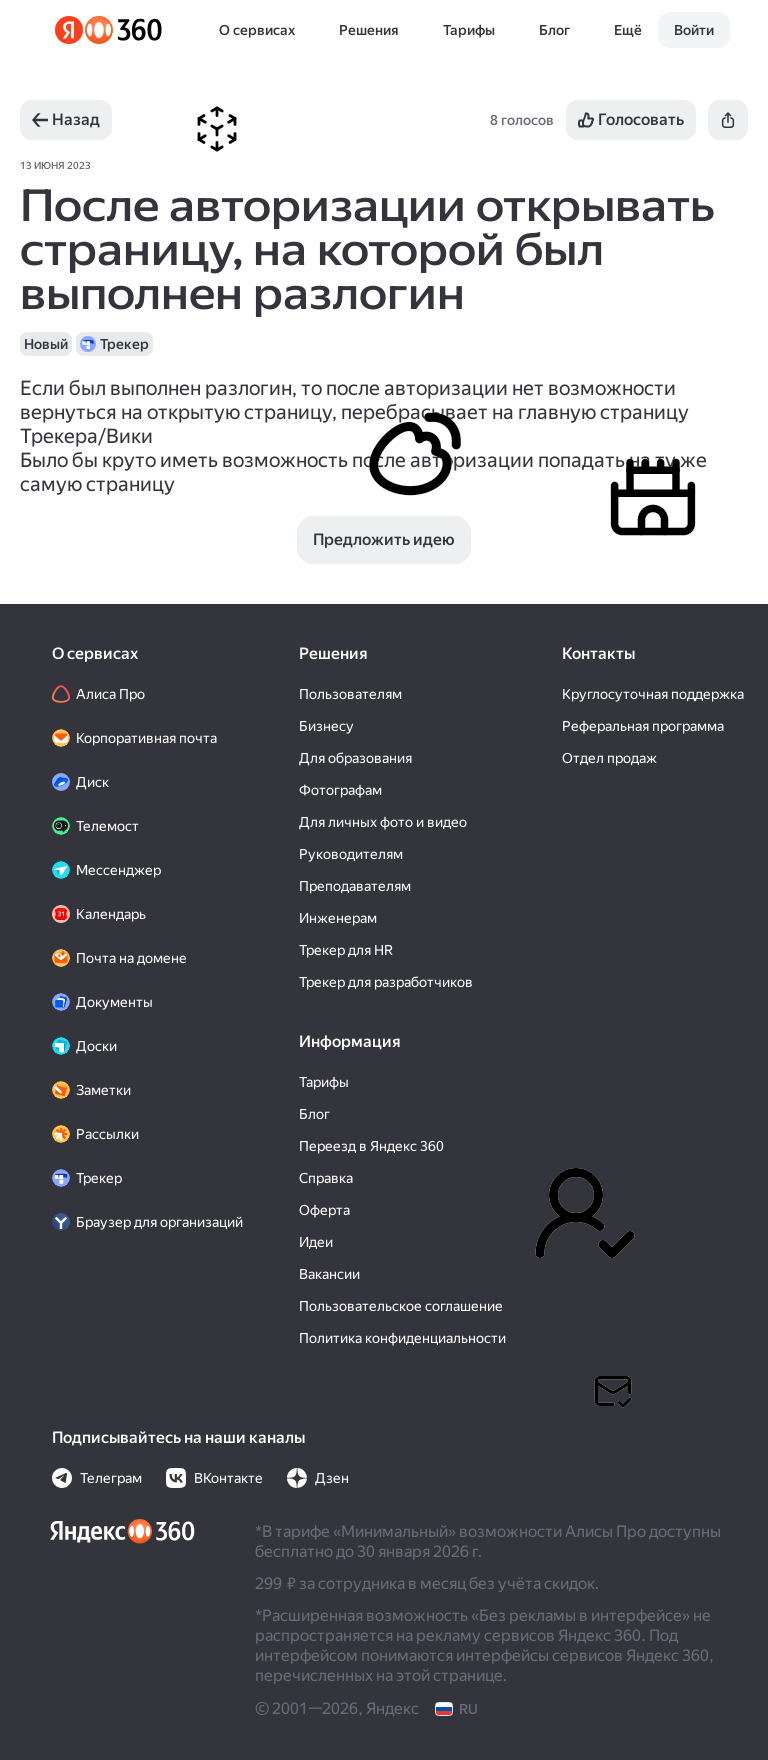 The height and width of the screenshot is (1760, 768). What do you see at coordinates (585, 1213) in the screenshot?
I see `verify or approve a user account` at bounding box center [585, 1213].